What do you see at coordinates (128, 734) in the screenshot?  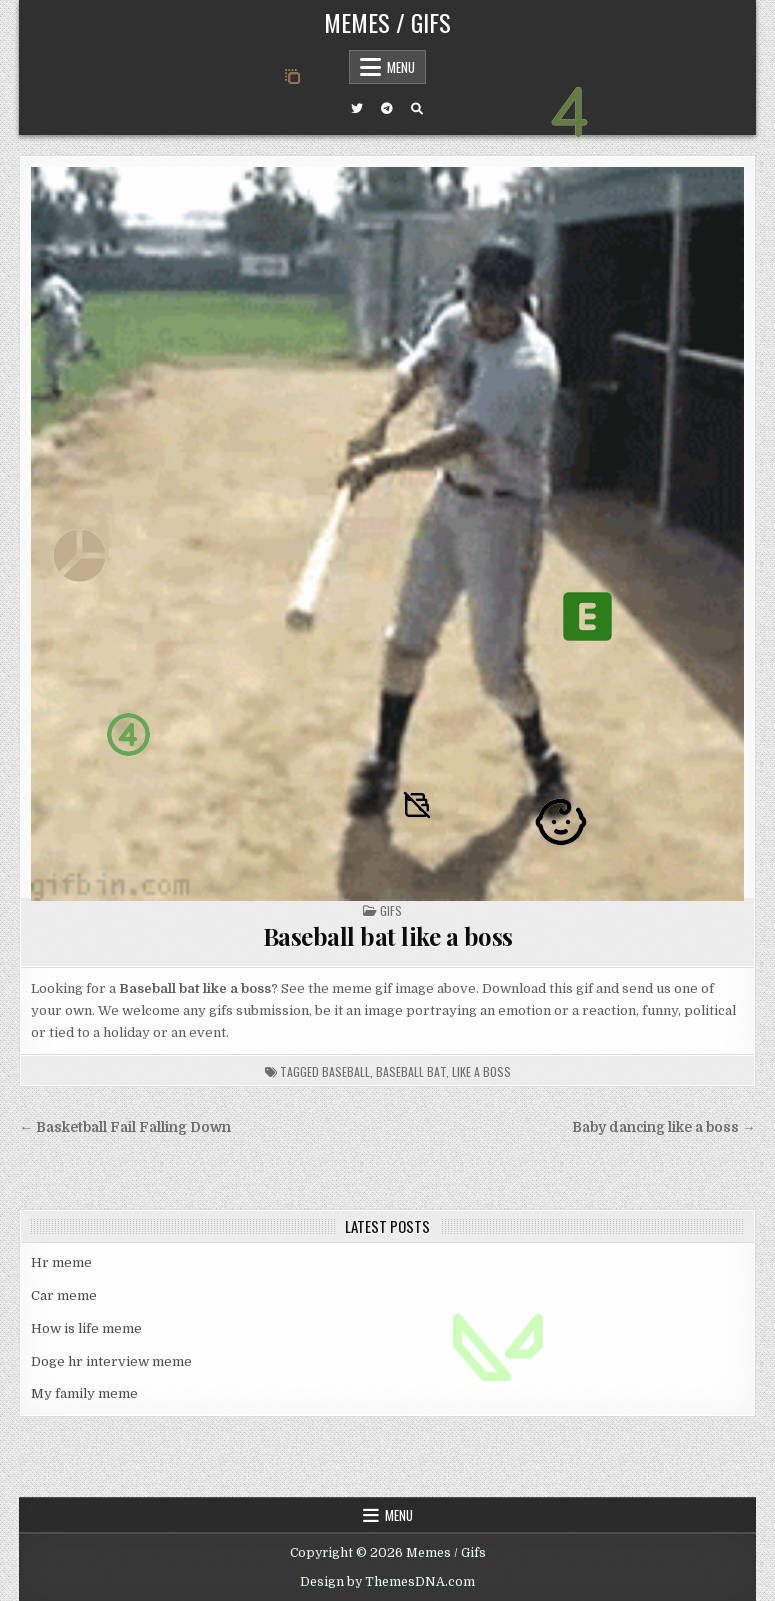 I see `indicates step four in a multi-step process` at bounding box center [128, 734].